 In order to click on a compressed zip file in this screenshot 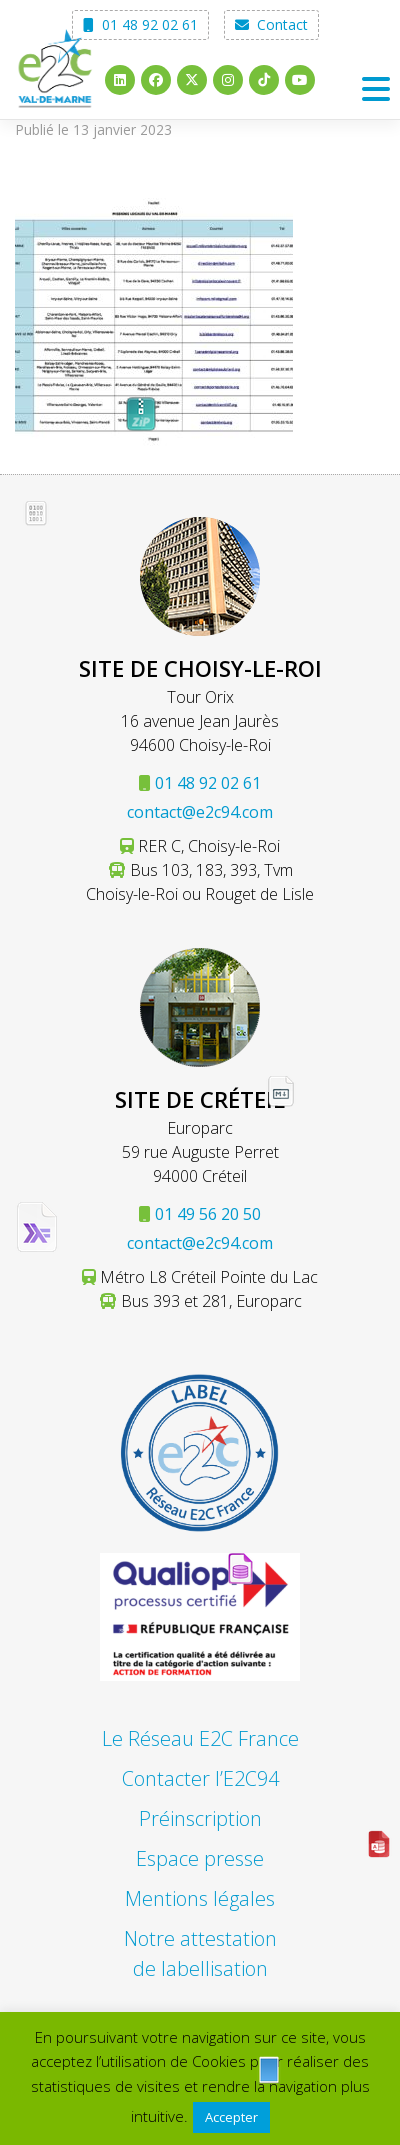, I will do `click(141, 414)`.